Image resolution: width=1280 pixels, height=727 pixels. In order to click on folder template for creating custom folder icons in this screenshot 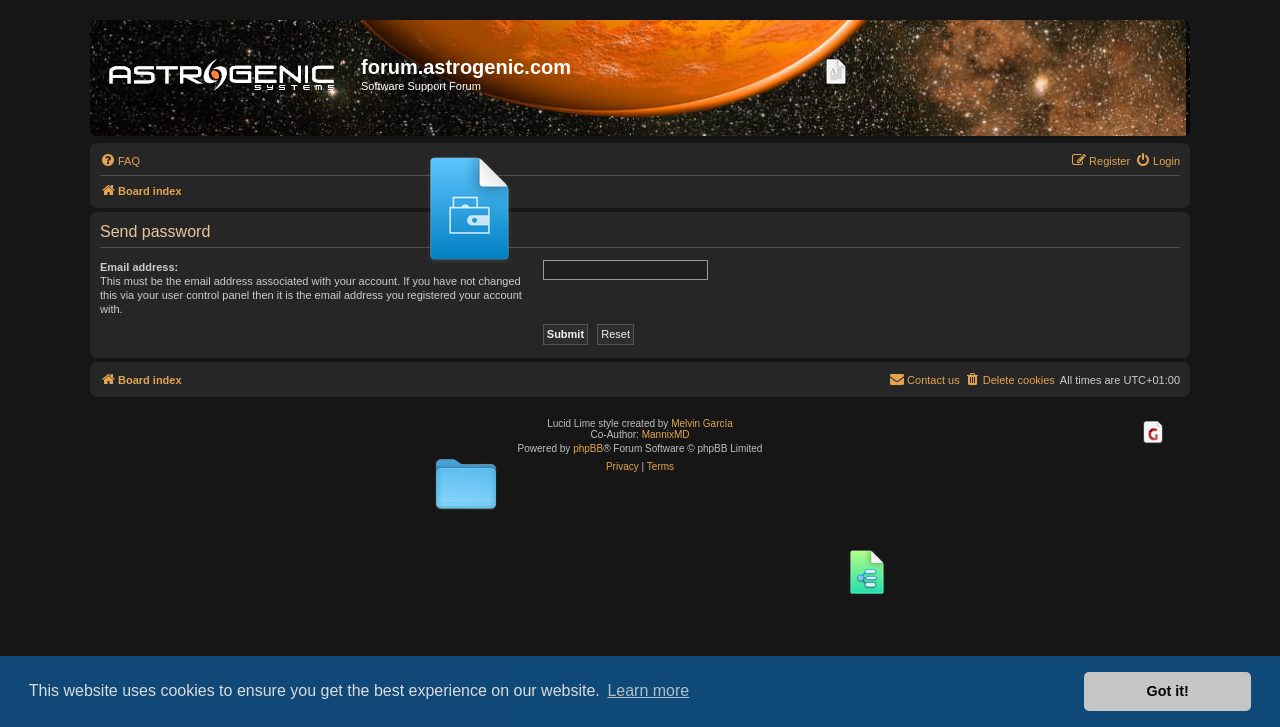, I will do `click(466, 484)`.